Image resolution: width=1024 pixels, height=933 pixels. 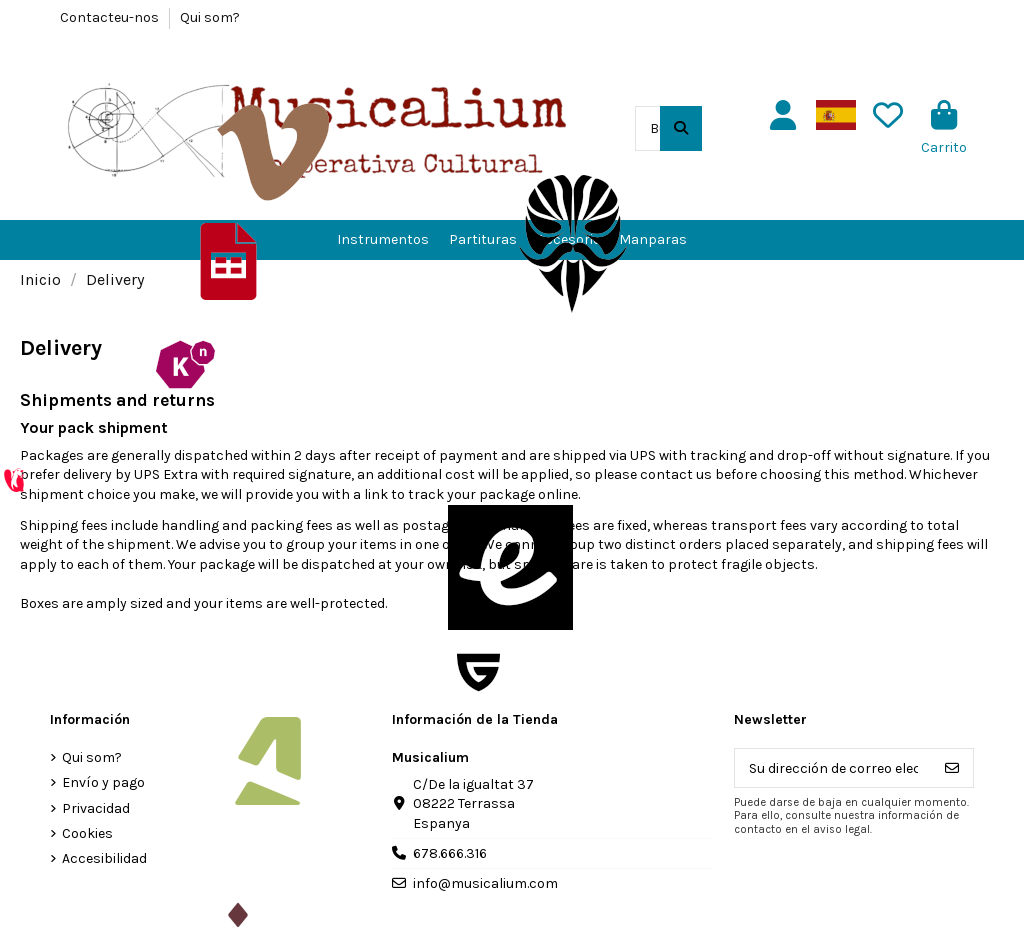 What do you see at coordinates (273, 152) in the screenshot?
I see `open the Vimeo app` at bounding box center [273, 152].